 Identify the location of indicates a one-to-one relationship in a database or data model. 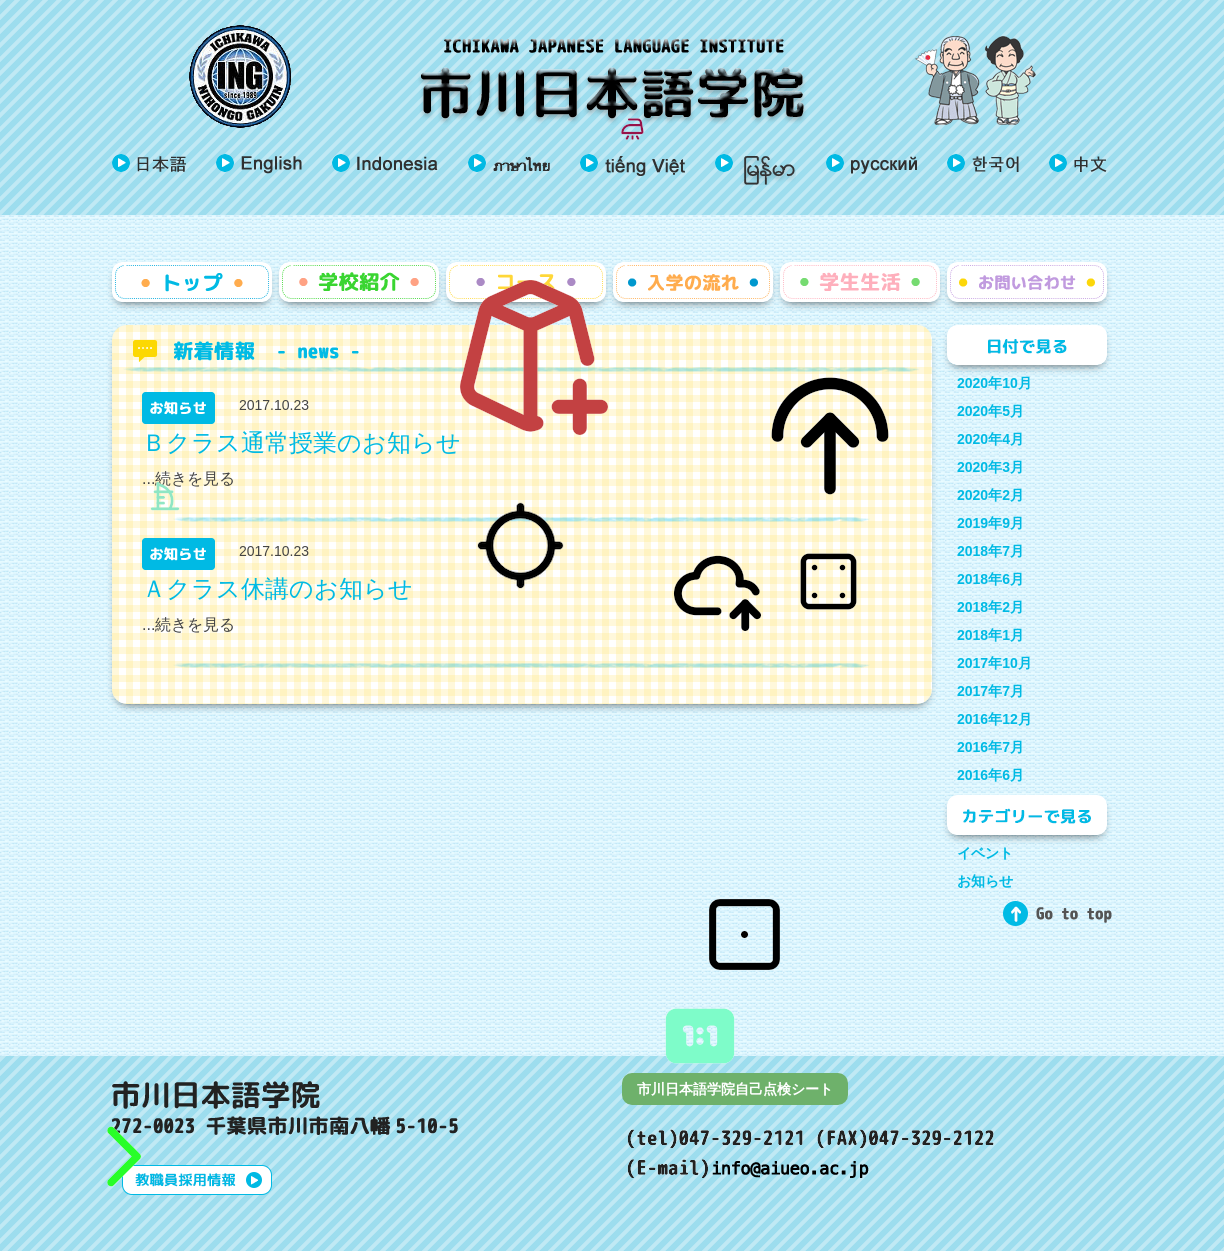
(700, 1036).